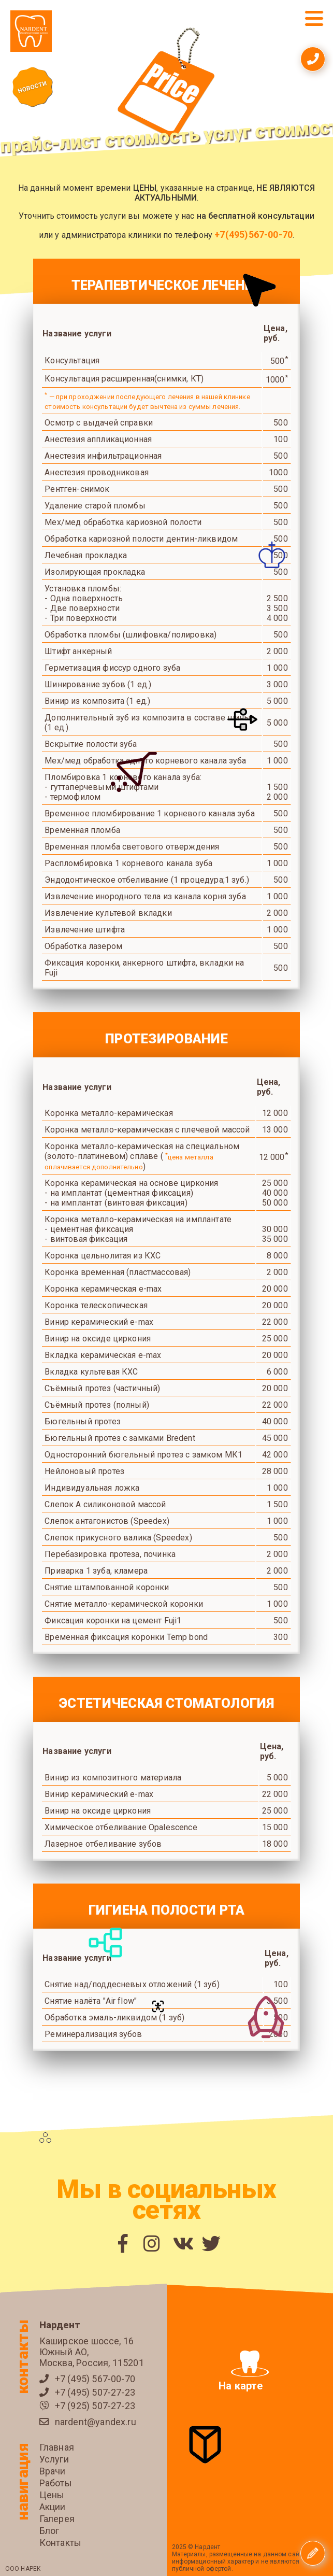  Describe the element at coordinates (257, 288) in the screenshot. I see `tap to navigate to a destination` at that location.